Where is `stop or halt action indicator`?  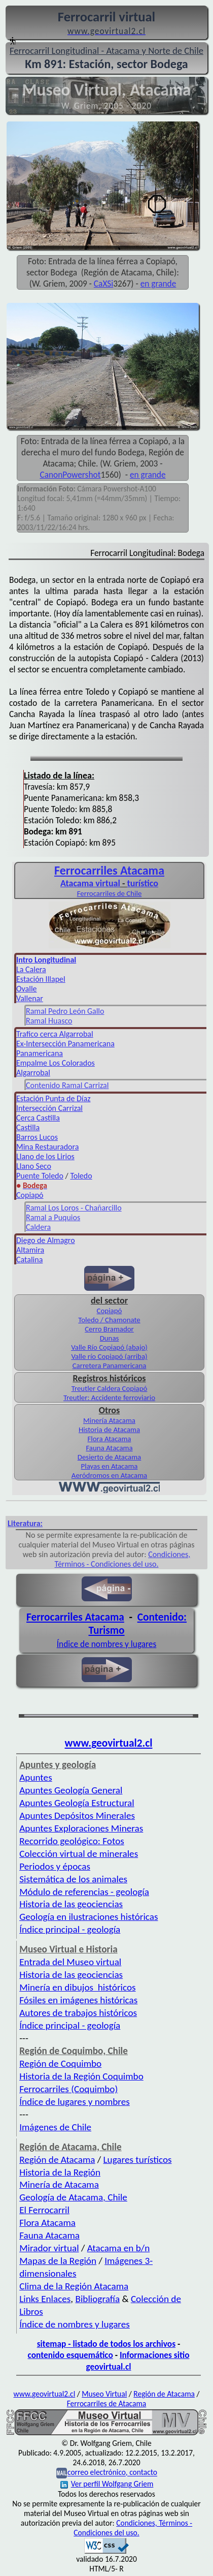 stop or halt action indicator is located at coordinates (157, 204).